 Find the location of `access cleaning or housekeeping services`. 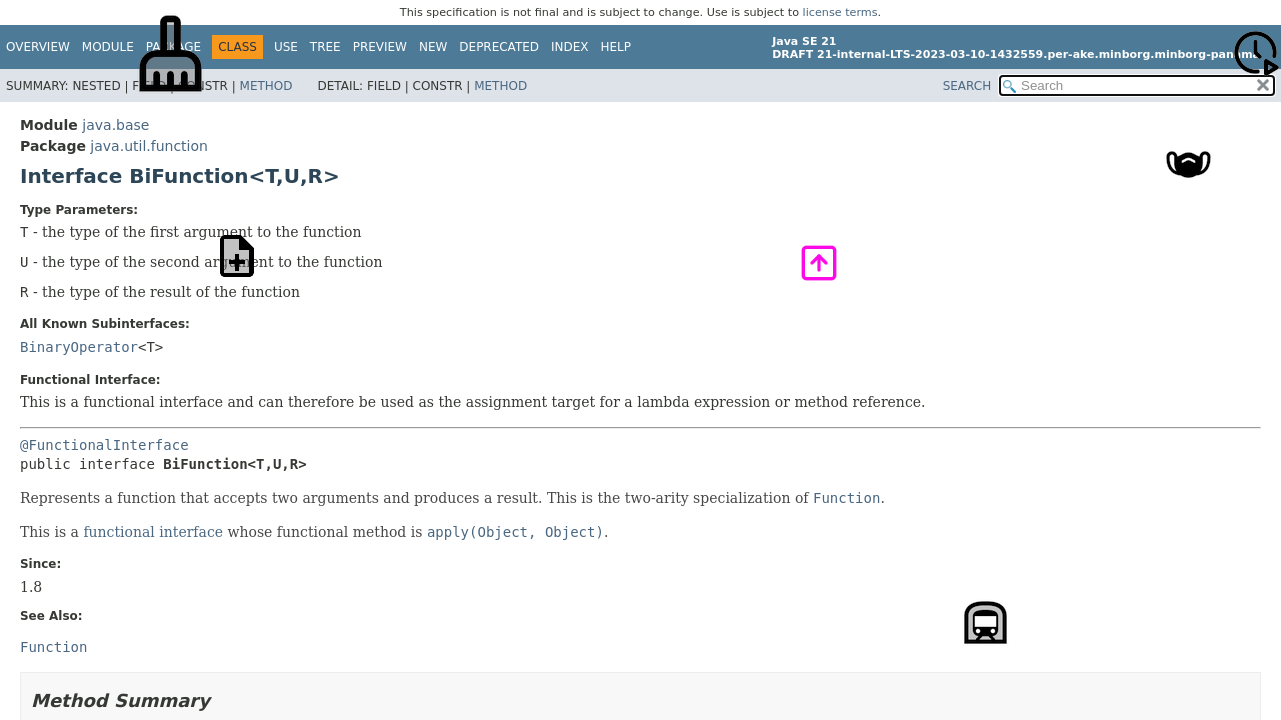

access cleaning or housekeeping services is located at coordinates (170, 53).